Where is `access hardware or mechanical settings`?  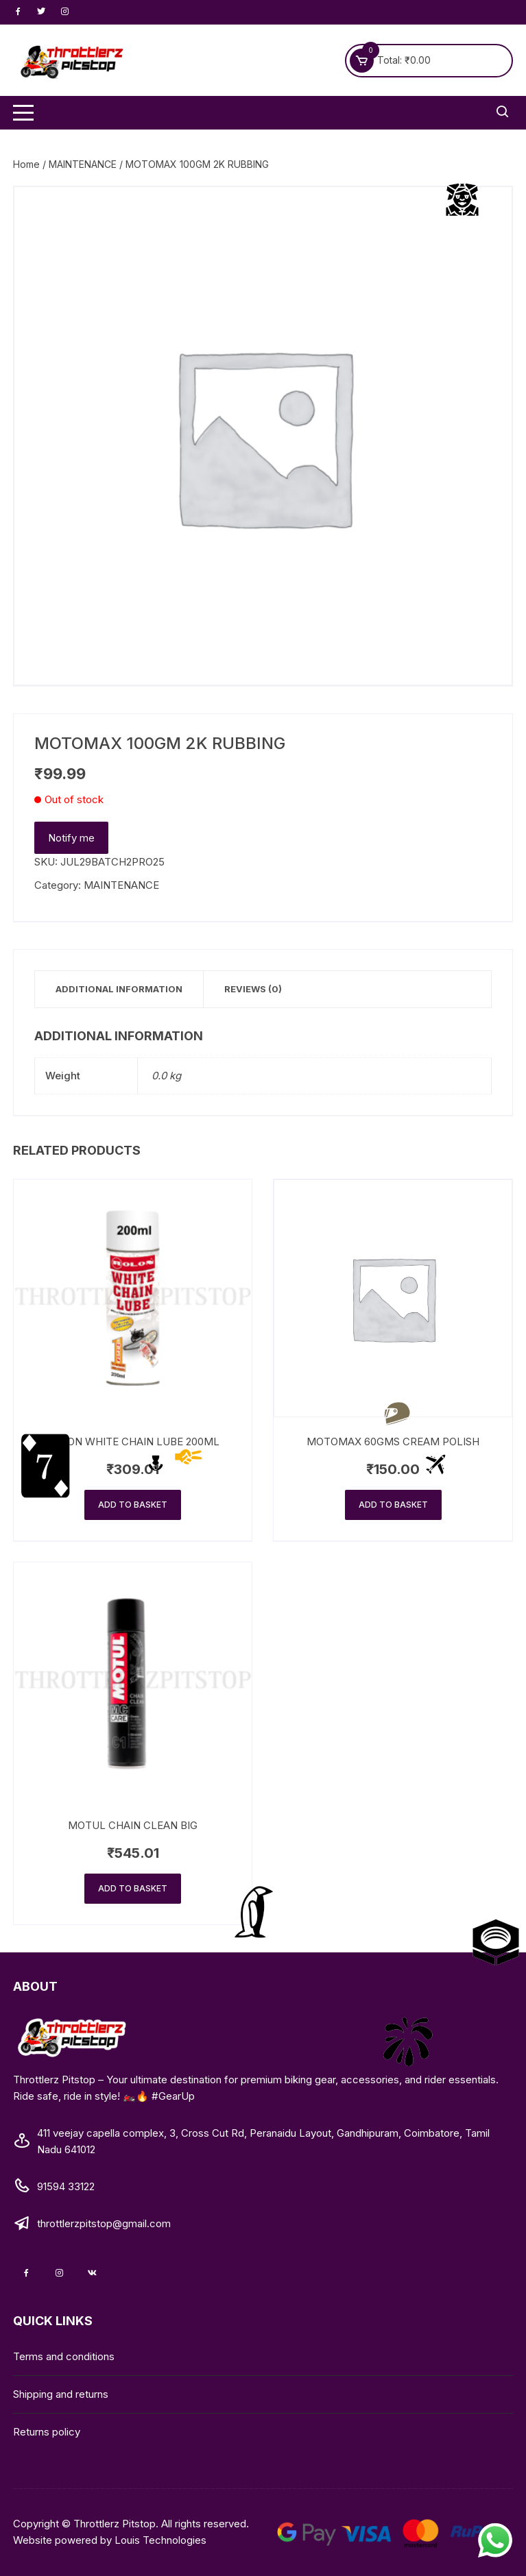
access hardware or mechanical settings is located at coordinates (496, 1942).